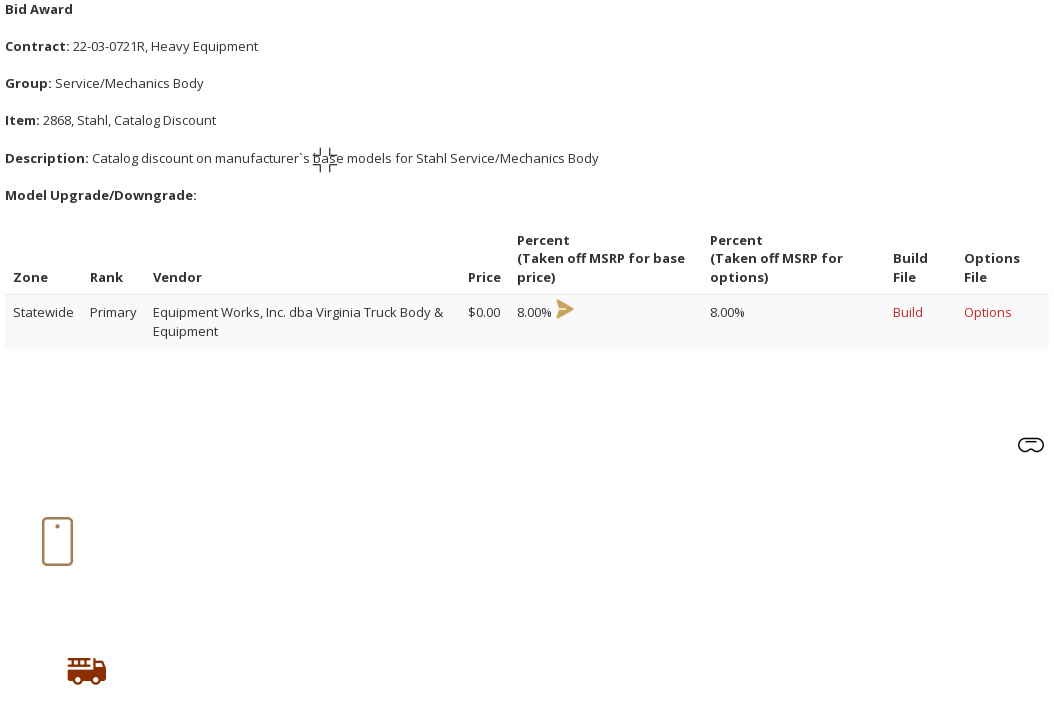 This screenshot has height=720, width=1054. Describe the element at coordinates (325, 160) in the screenshot. I see `exit fullscreen mode` at that location.